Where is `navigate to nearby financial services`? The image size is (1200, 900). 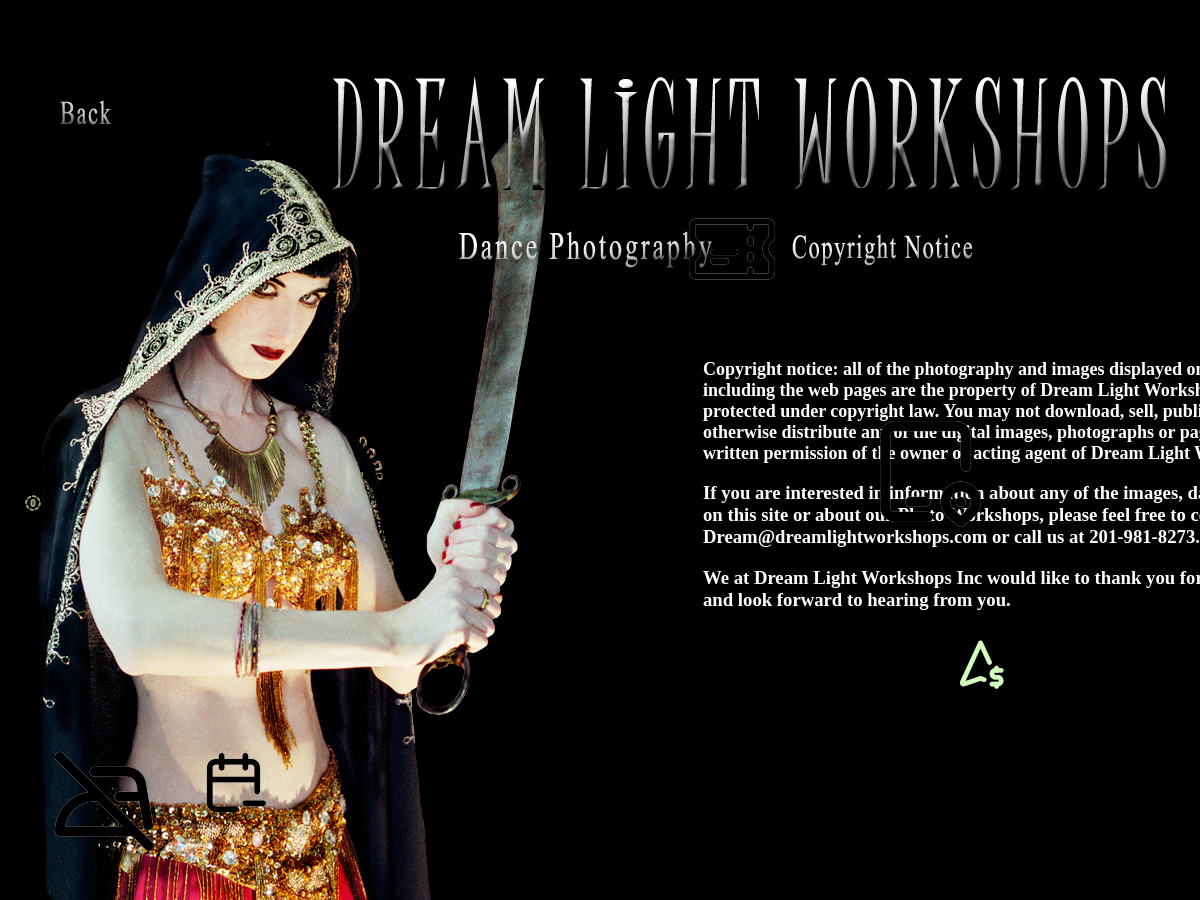 navigate to nearby financial services is located at coordinates (980, 663).